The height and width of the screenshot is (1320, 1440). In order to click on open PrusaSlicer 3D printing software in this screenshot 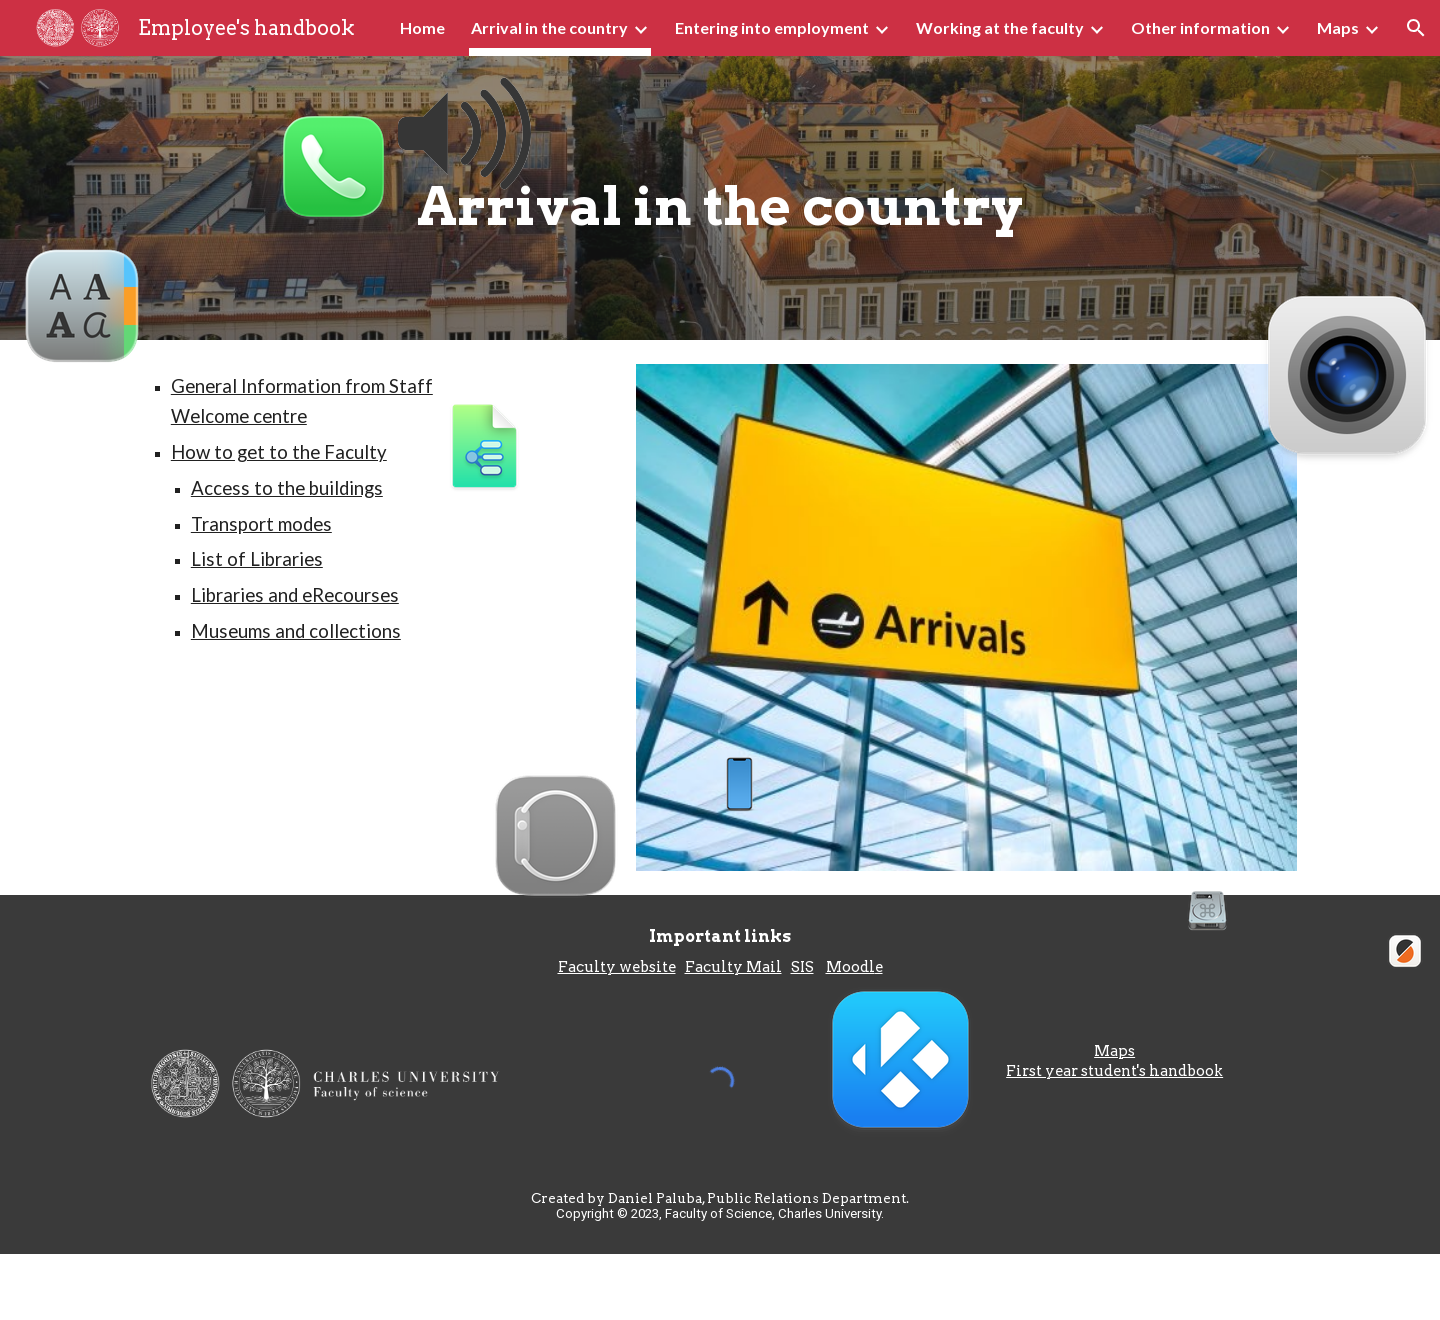, I will do `click(1405, 951)`.